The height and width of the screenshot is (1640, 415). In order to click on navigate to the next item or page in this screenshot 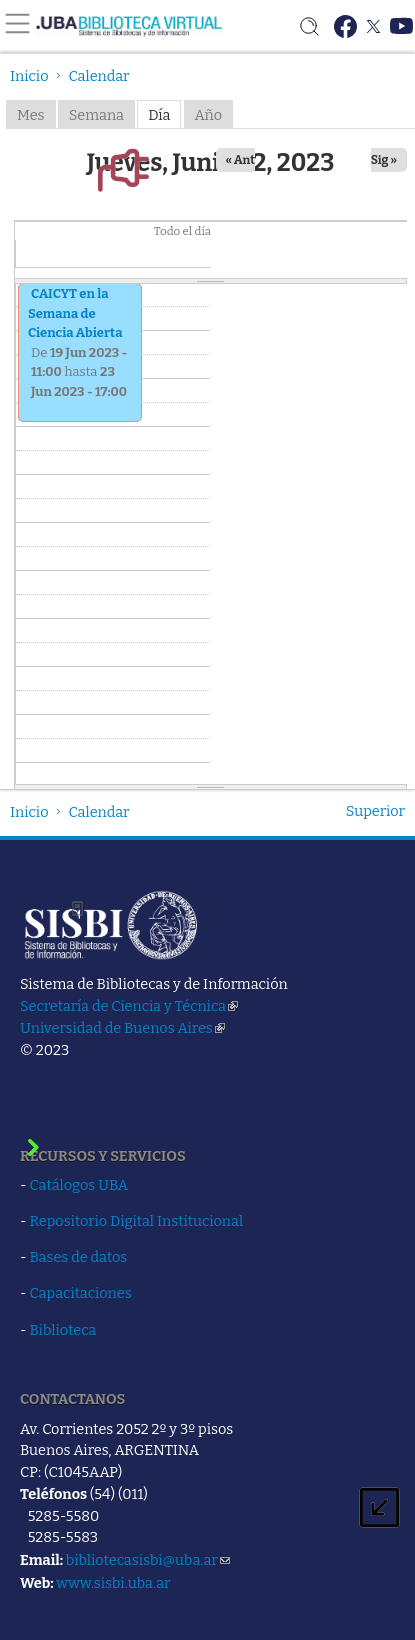, I will do `click(32, 1147)`.